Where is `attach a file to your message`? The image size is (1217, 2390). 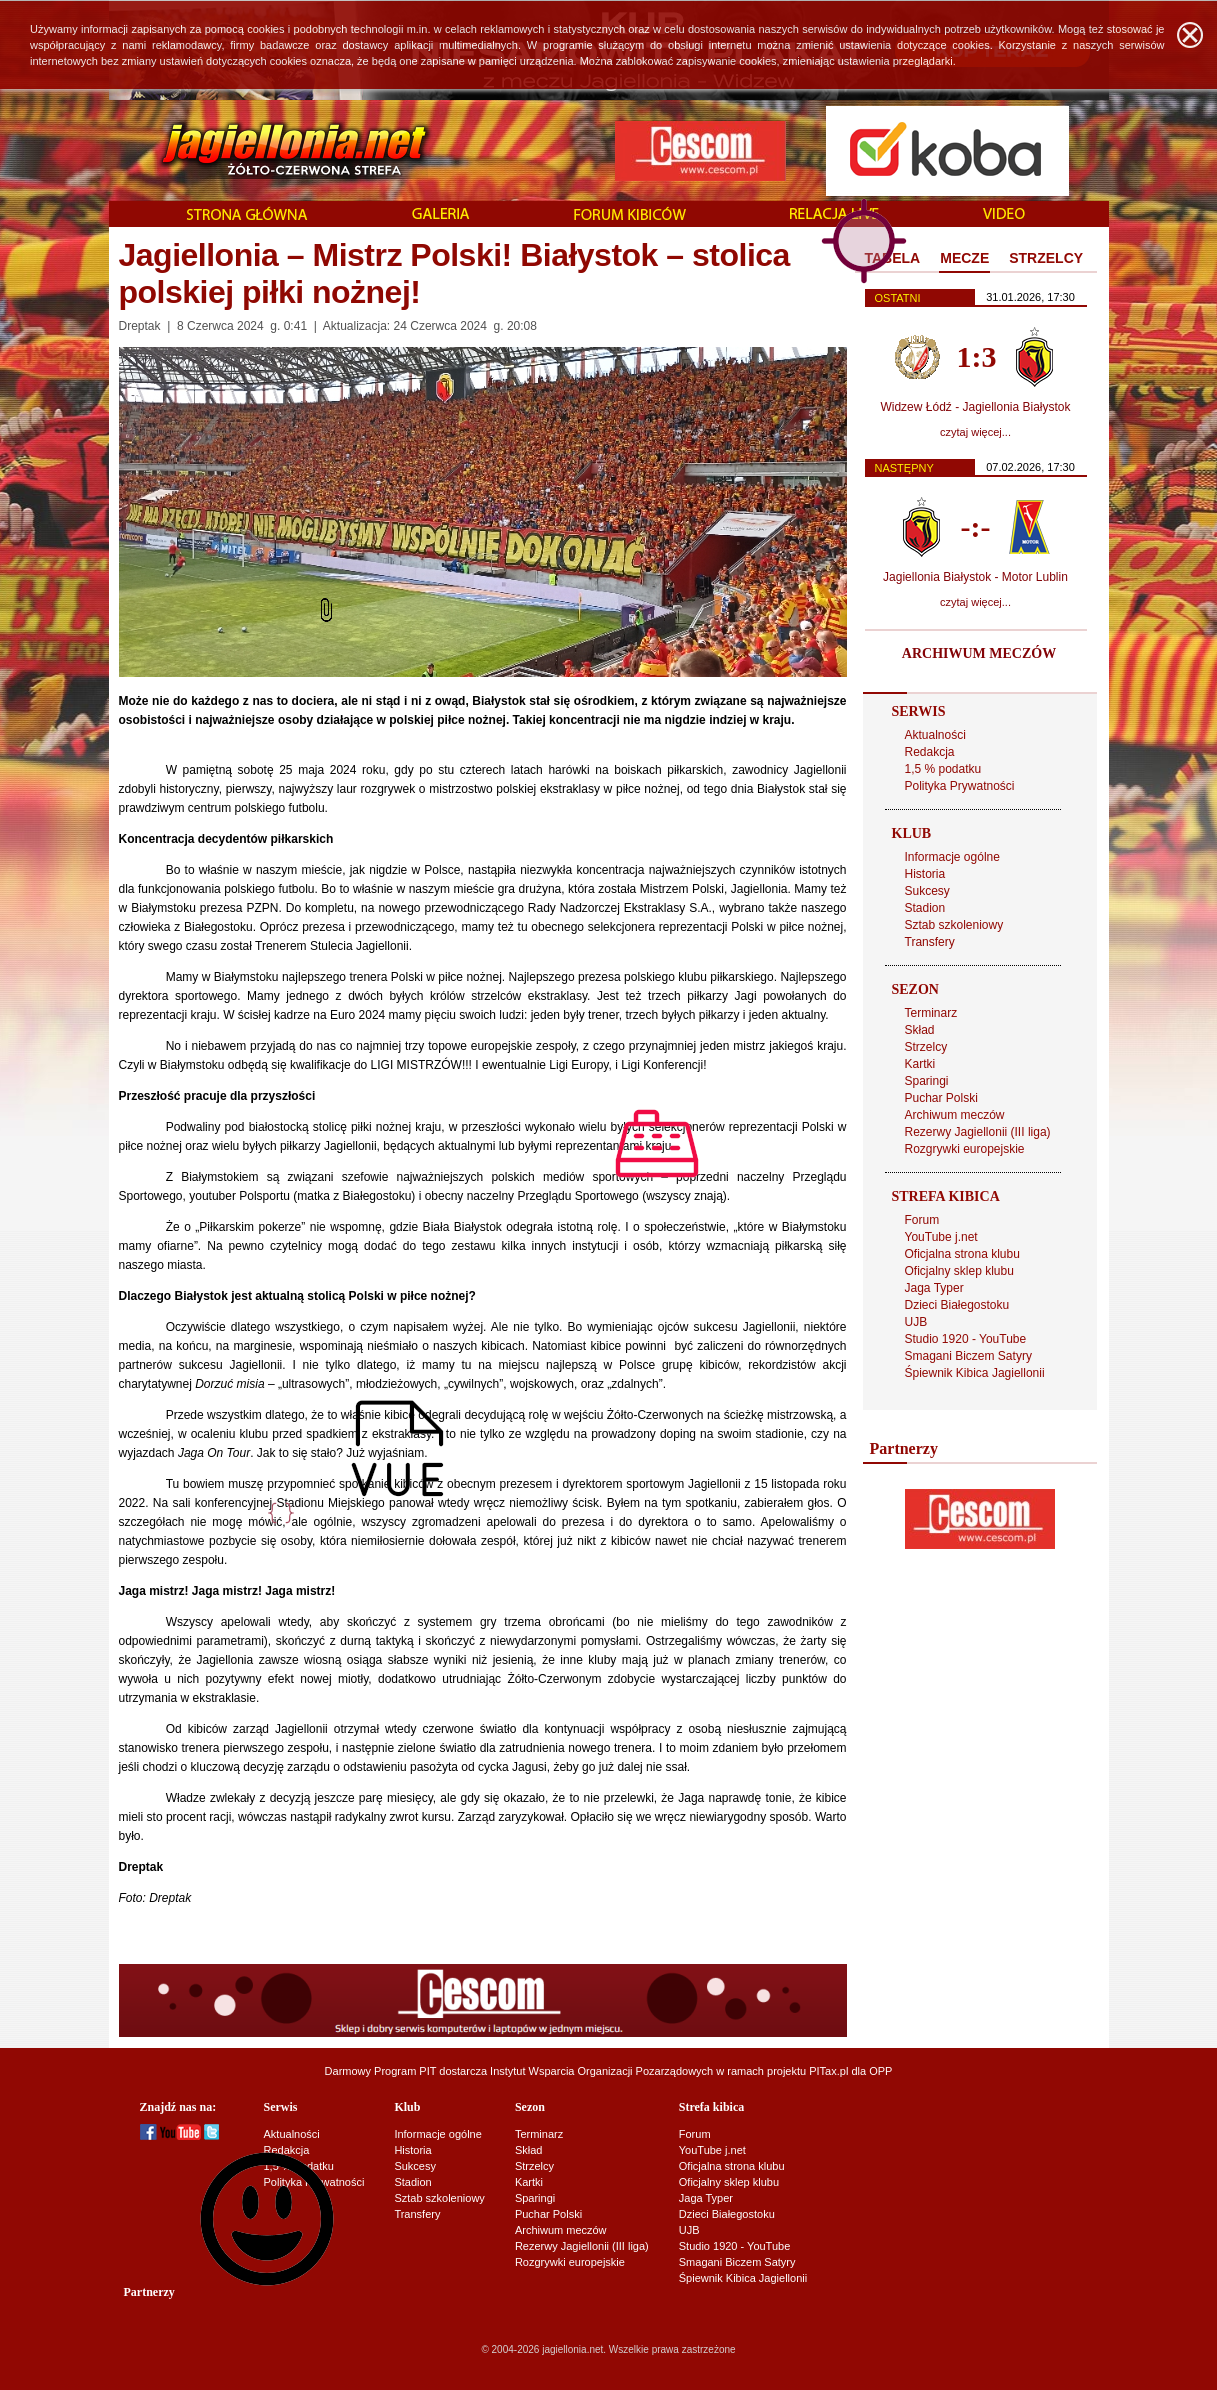 attach a file to your message is located at coordinates (326, 610).